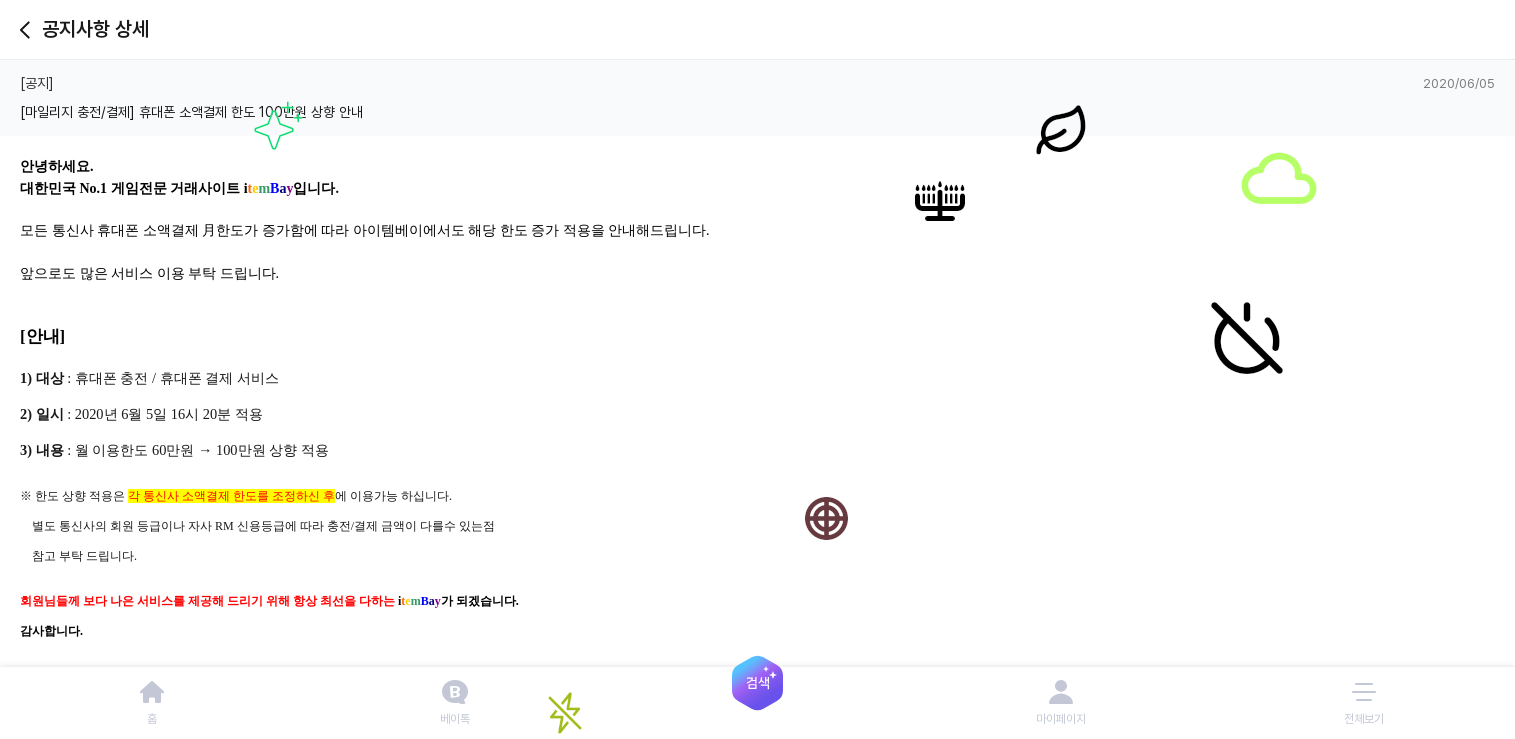 This screenshot has width=1515, height=739. What do you see at coordinates (565, 713) in the screenshot?
I see `disable camera flash` at bounding box center [565, 713].